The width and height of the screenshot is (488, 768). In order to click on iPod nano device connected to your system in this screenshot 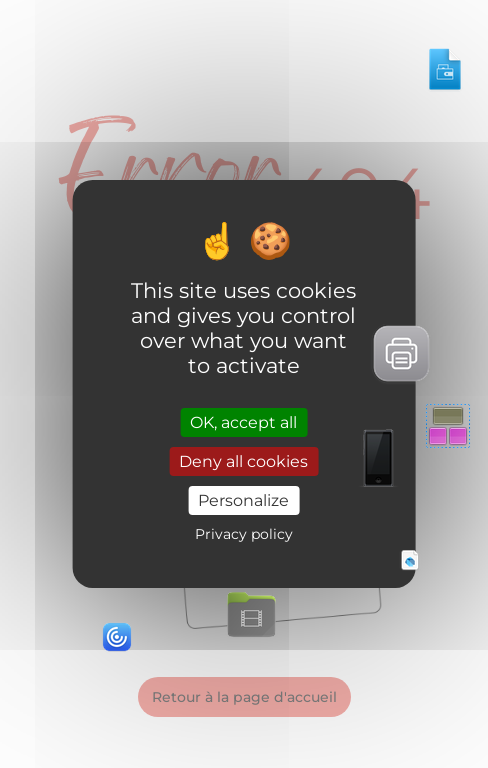, I will do `click(378, 458)`.